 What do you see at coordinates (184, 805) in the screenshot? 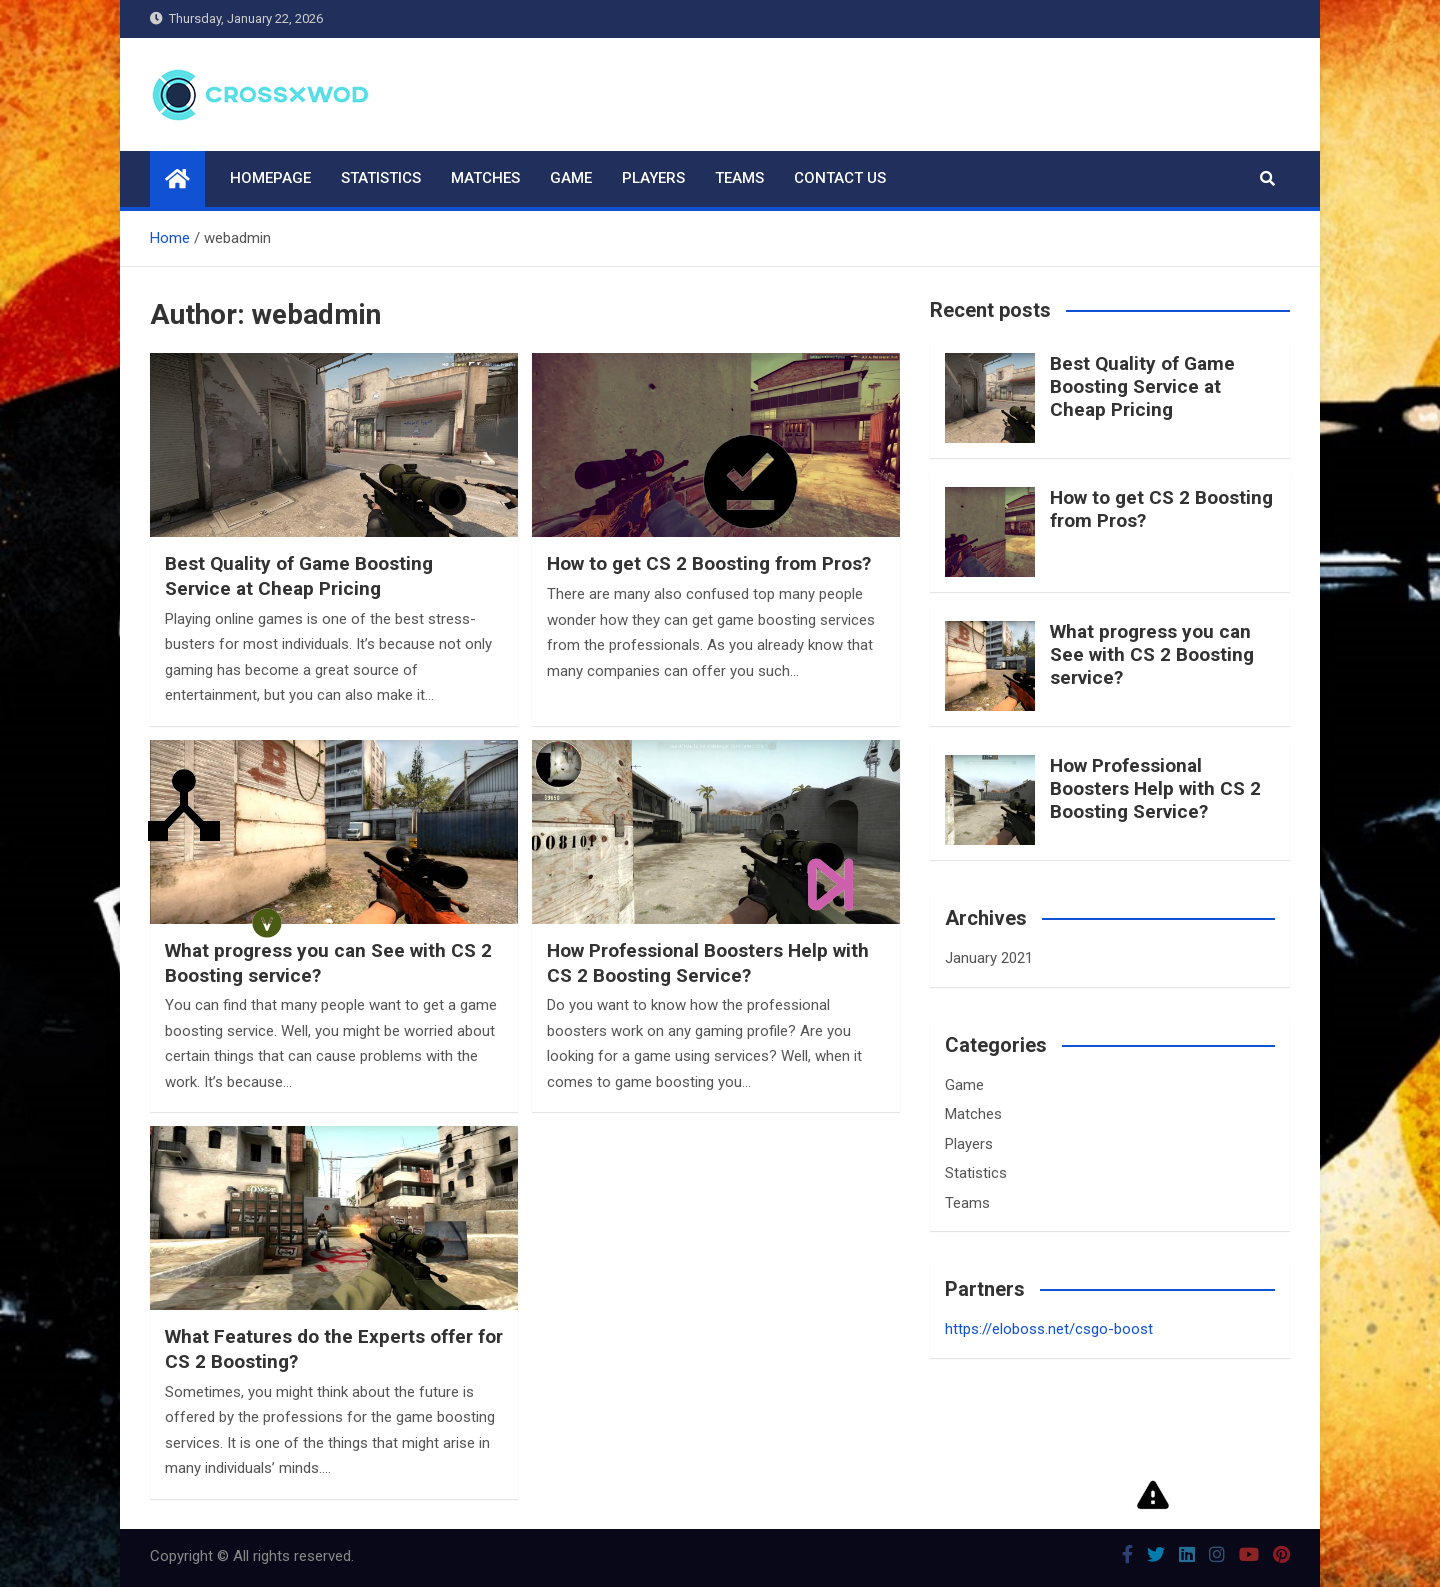
I see `connect or manage linked devices` at bounding box center [184, 805].